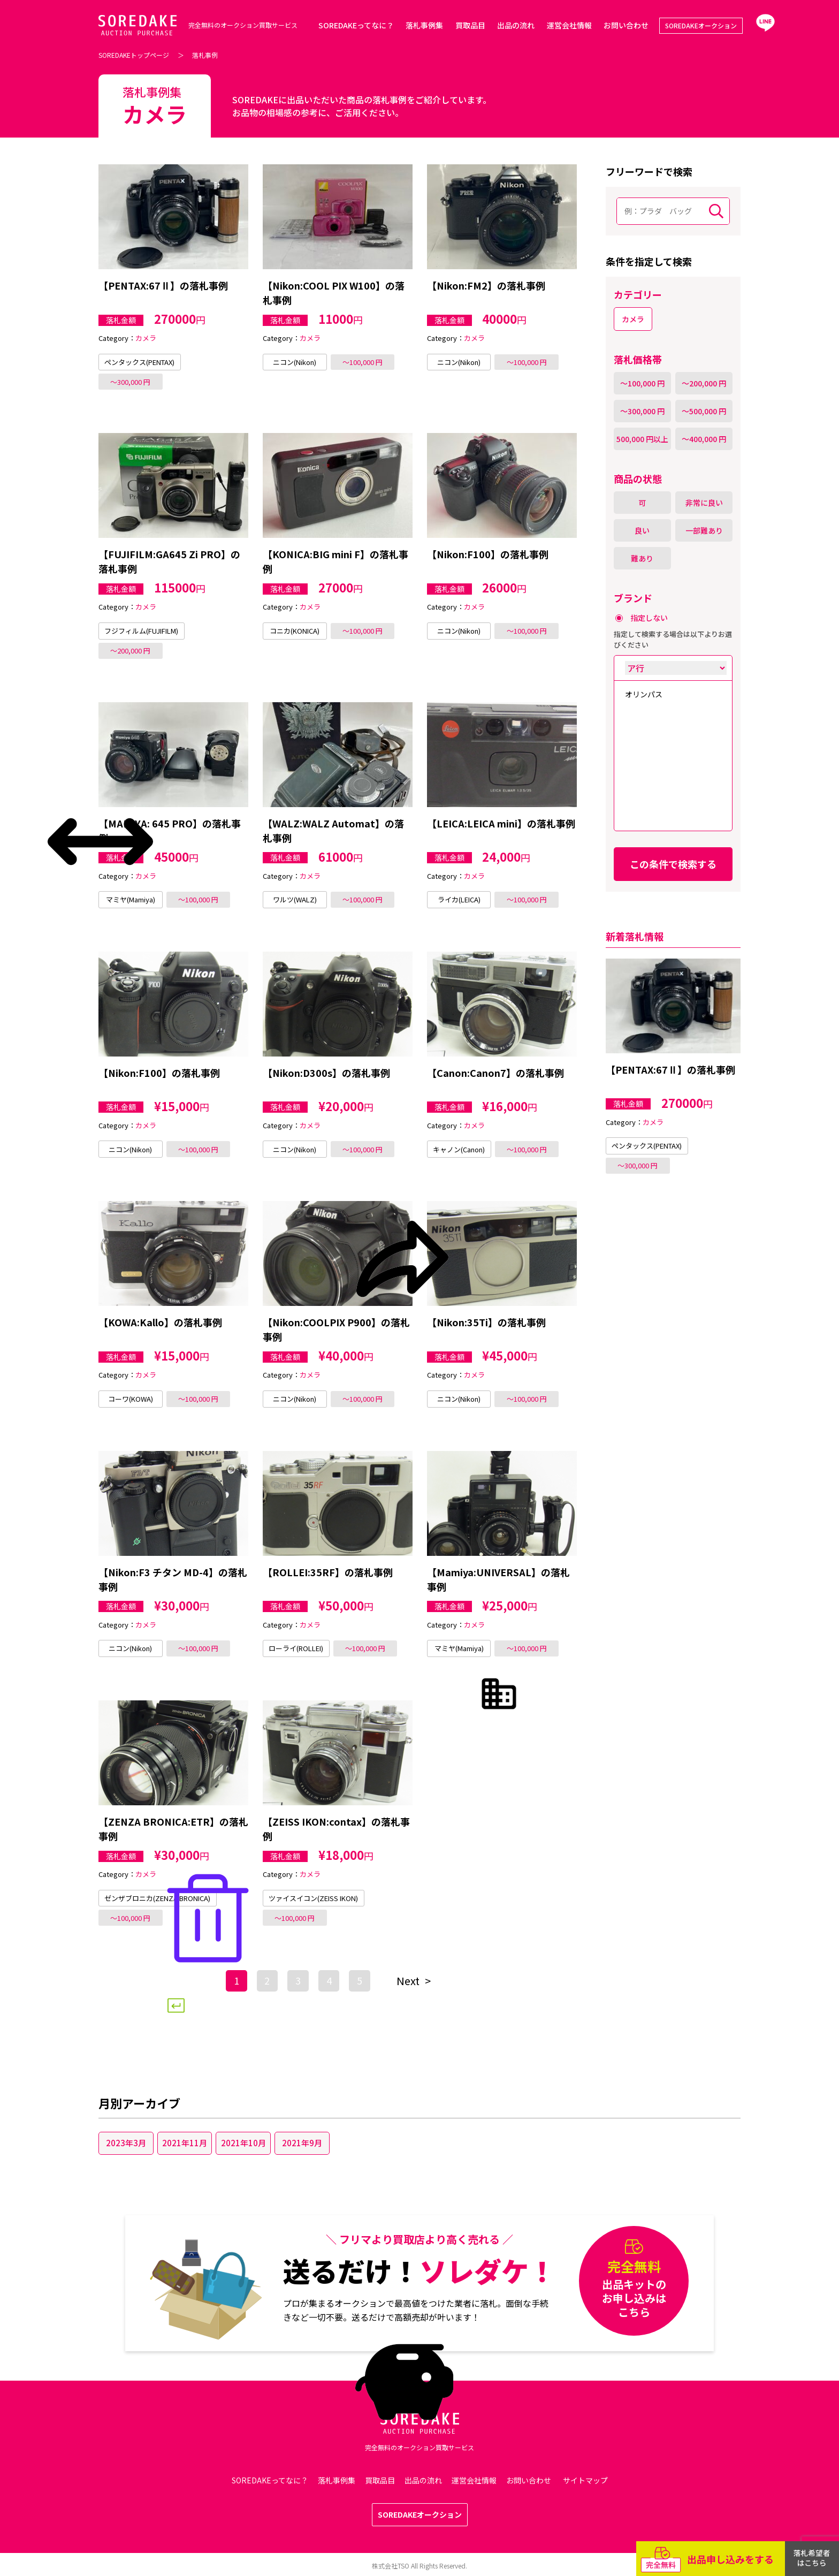 Image resolution: width=839 pixels, height=2576 pixels. What do you see at coordinates (402, 1264) in the screenshot?
I see `share content with others` at bounding box center [402, 1264].